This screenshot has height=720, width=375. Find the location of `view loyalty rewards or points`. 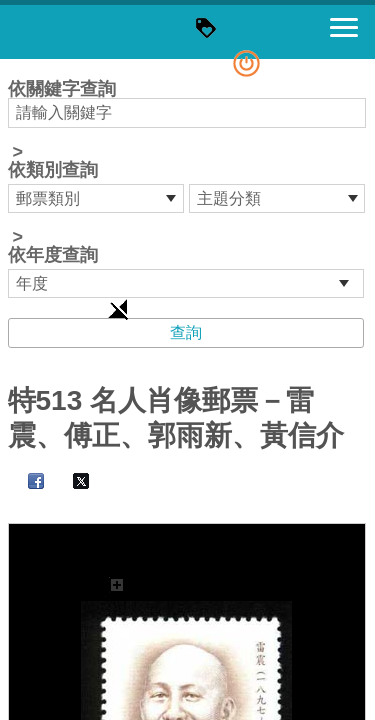

view loyalty rewards or points is located at coordinates (206, 28).